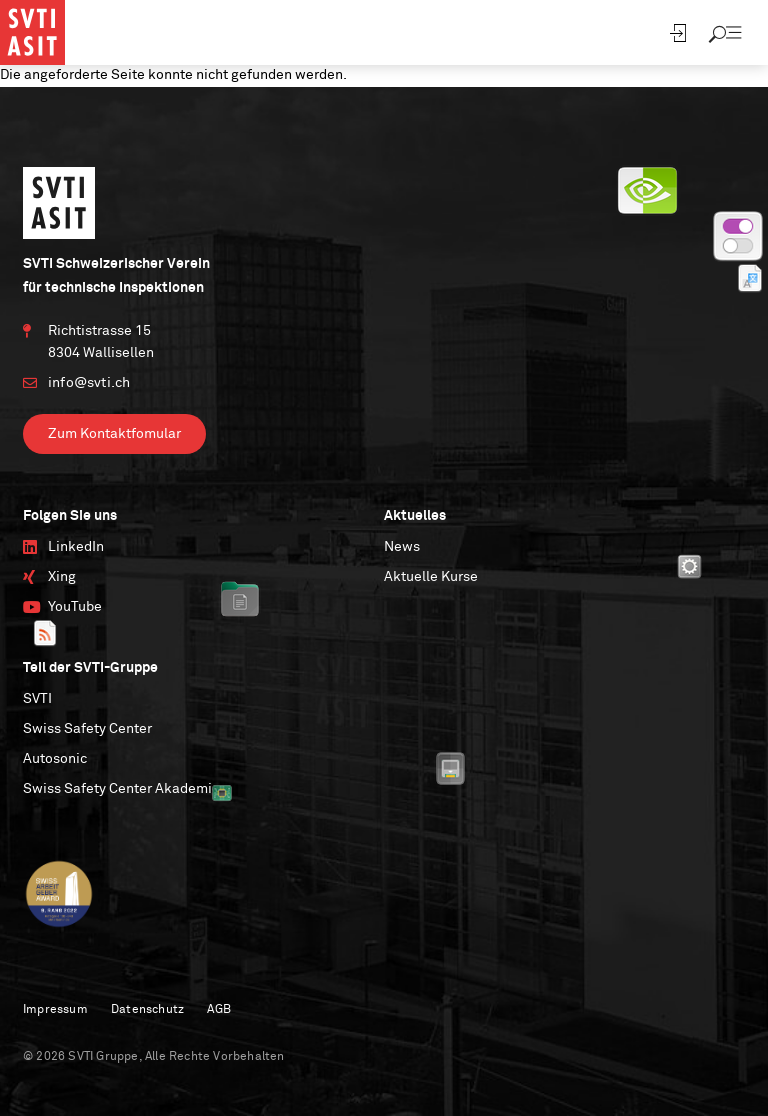  Describe the element at coordinates (750, 278) in the screenshot. I see `a gettext translation file for software localization` at that location.